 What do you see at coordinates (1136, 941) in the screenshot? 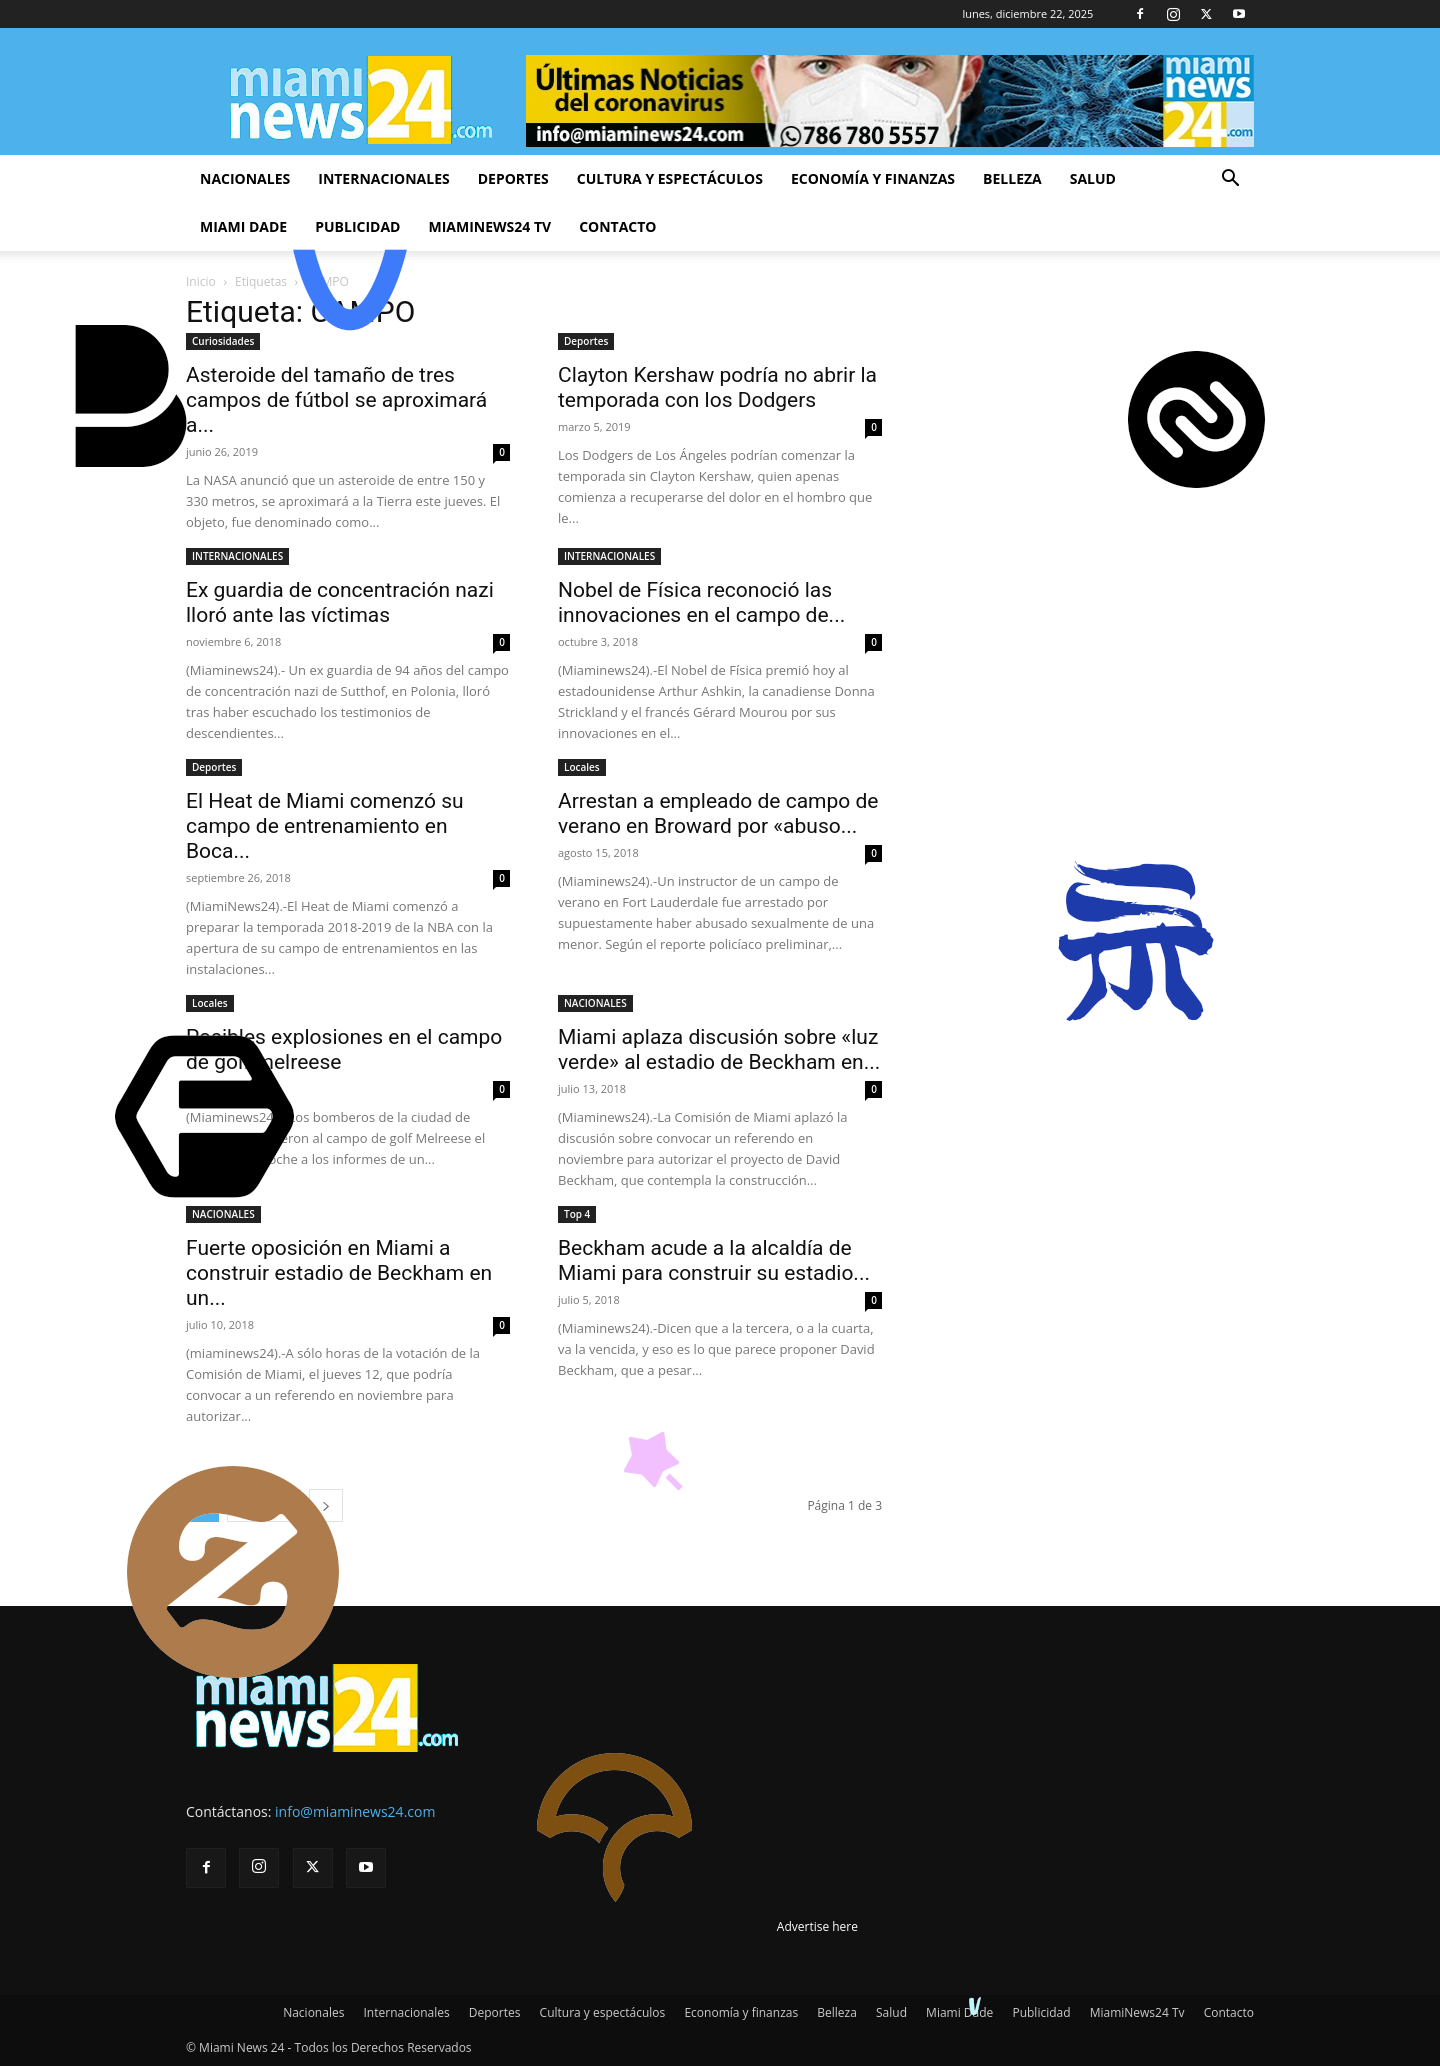
I see `open shikimori anime tracking app` at bounding box center [1136, 941].